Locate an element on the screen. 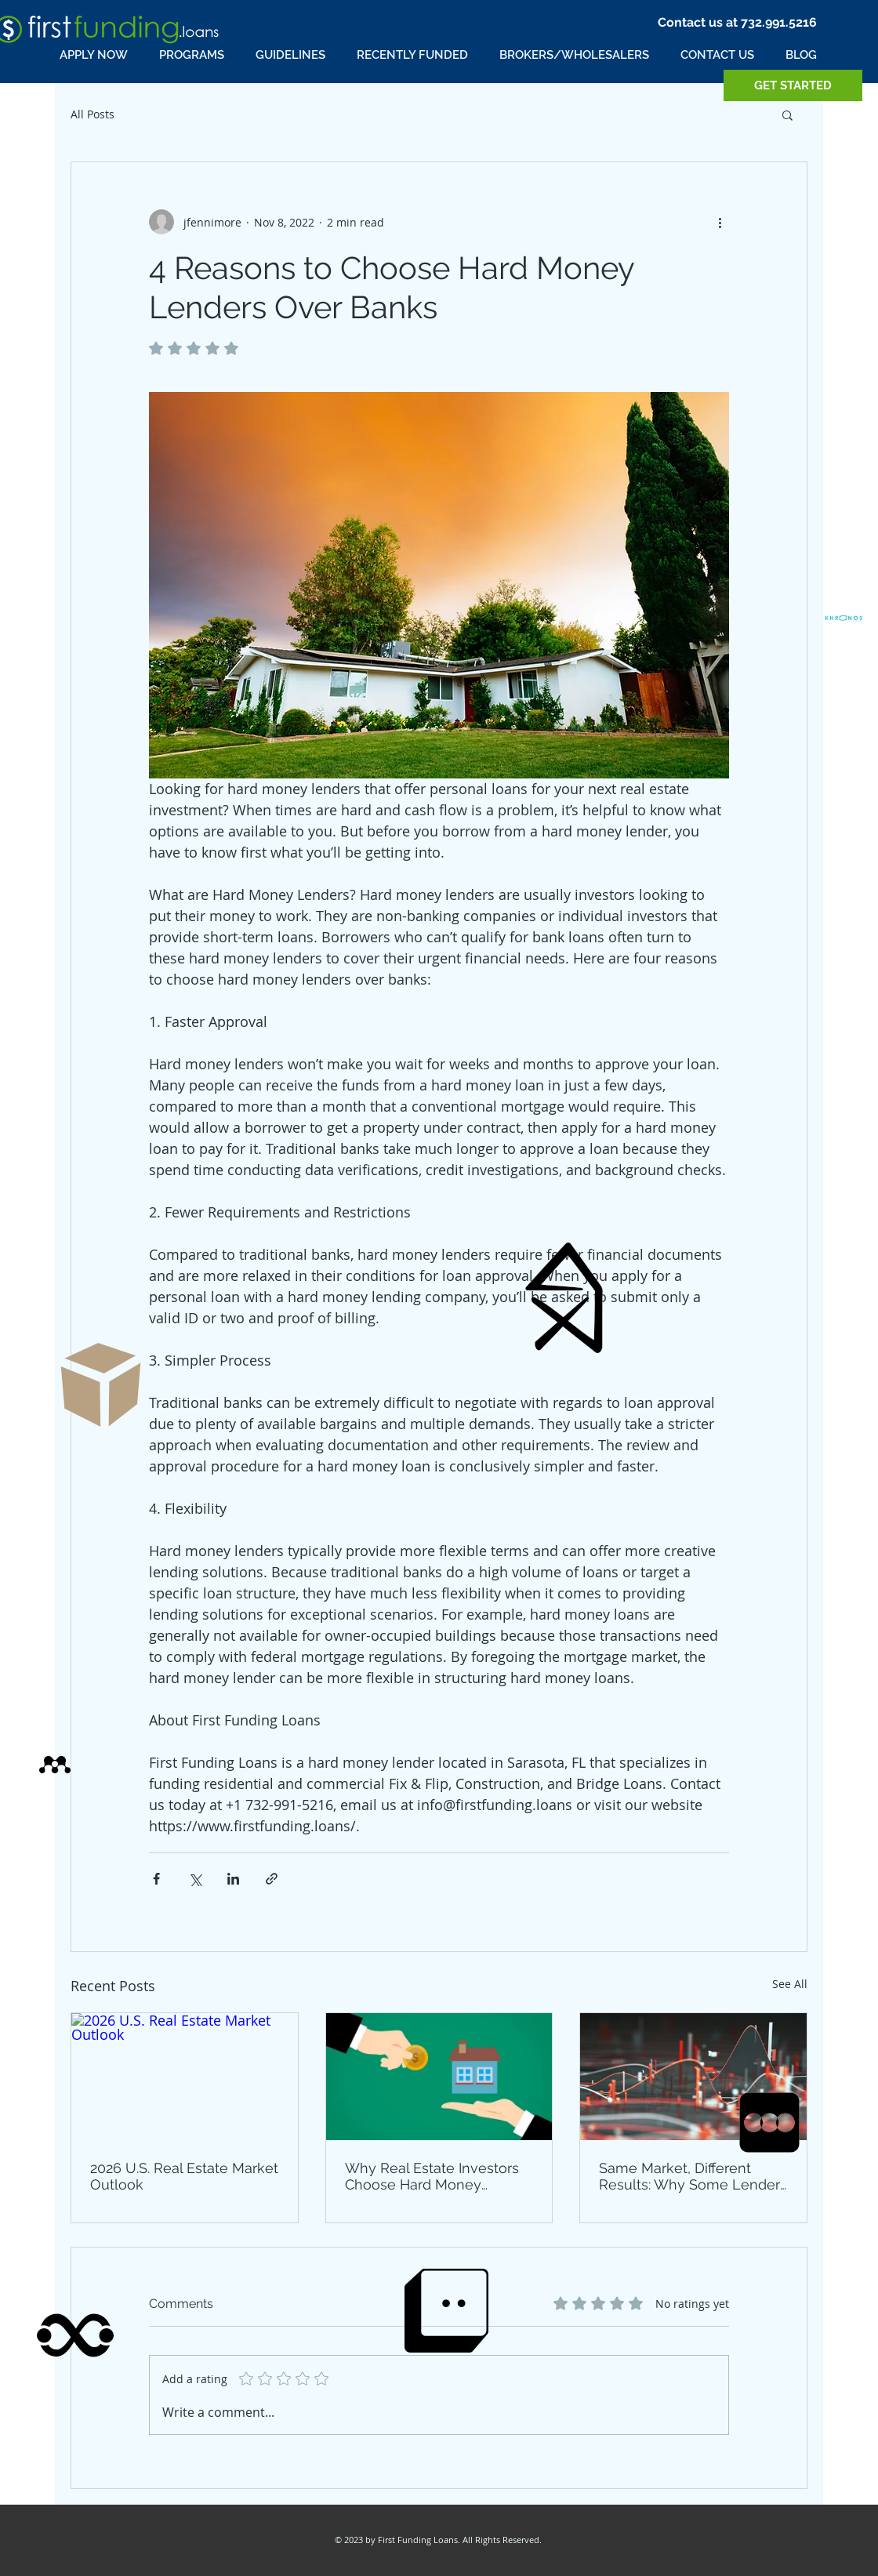 This screenshot has height=2576, width=878. immer library logo is located at coordinates (75, 2335).